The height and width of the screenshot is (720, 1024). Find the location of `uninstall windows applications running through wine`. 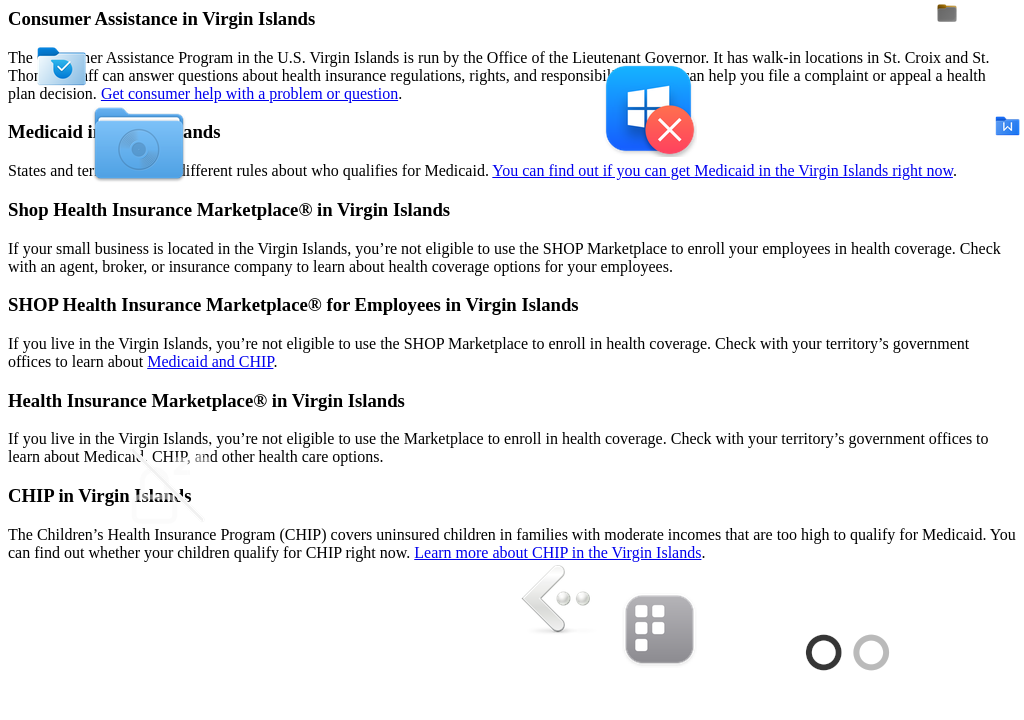

uninstall windows applications running through wine is located at coordinates (648, 108).